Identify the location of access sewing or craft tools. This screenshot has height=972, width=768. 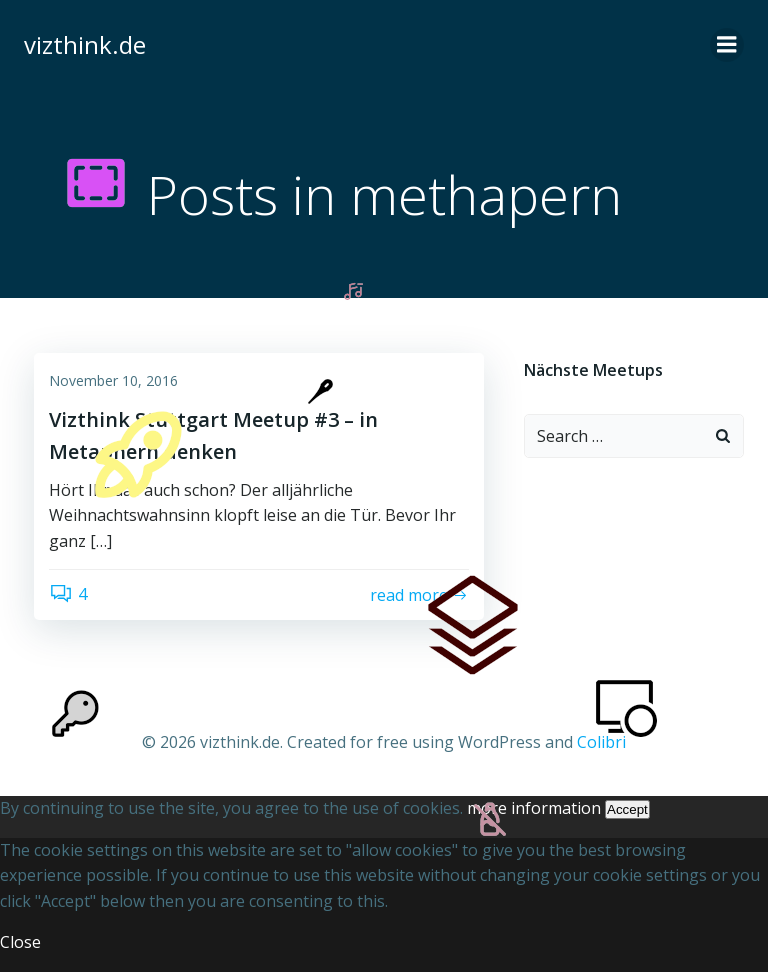
(320, 391).